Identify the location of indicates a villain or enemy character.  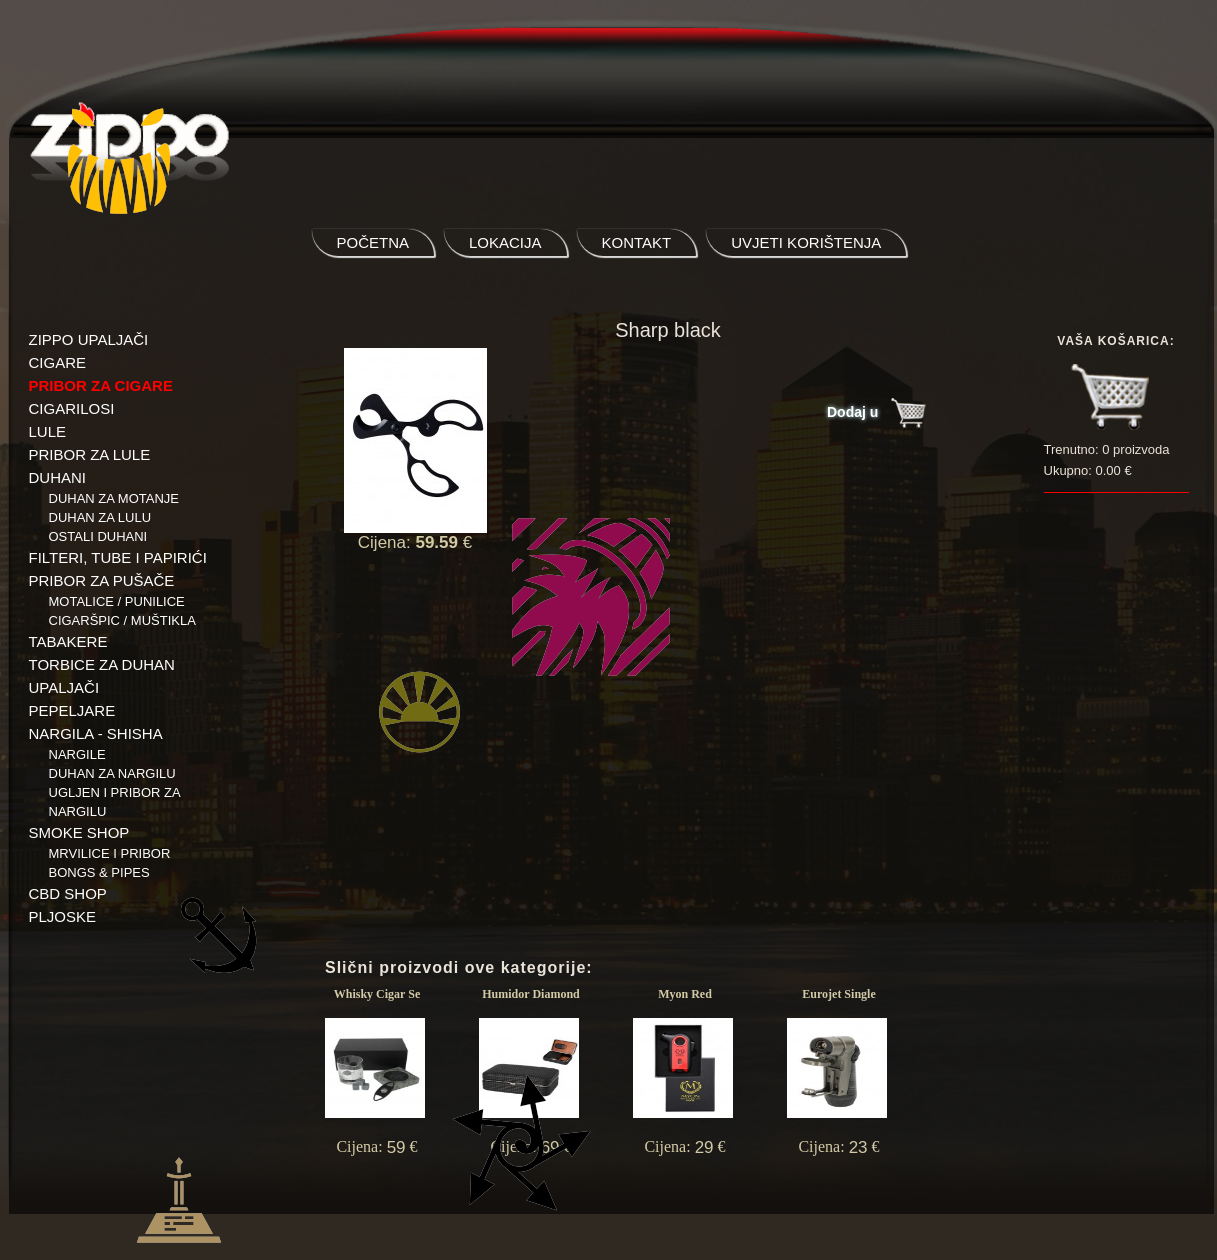
(117, 161).